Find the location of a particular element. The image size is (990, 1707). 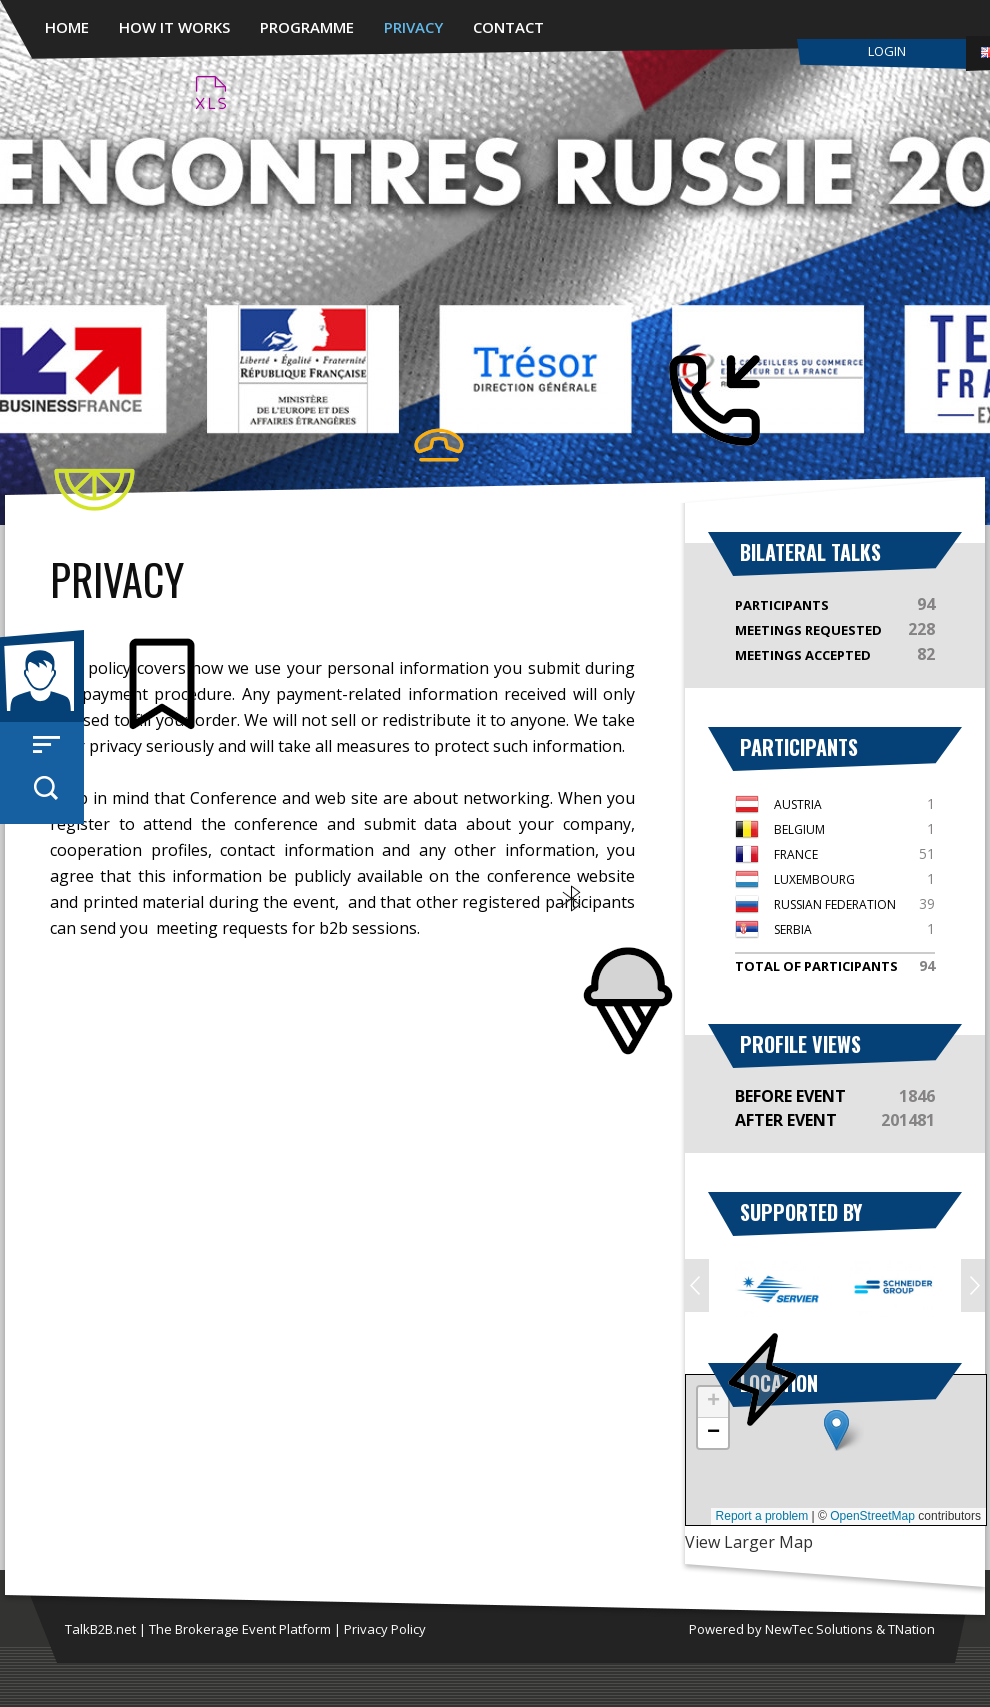

toggle bluetooth connectivity is located at coordinates (571, 898).